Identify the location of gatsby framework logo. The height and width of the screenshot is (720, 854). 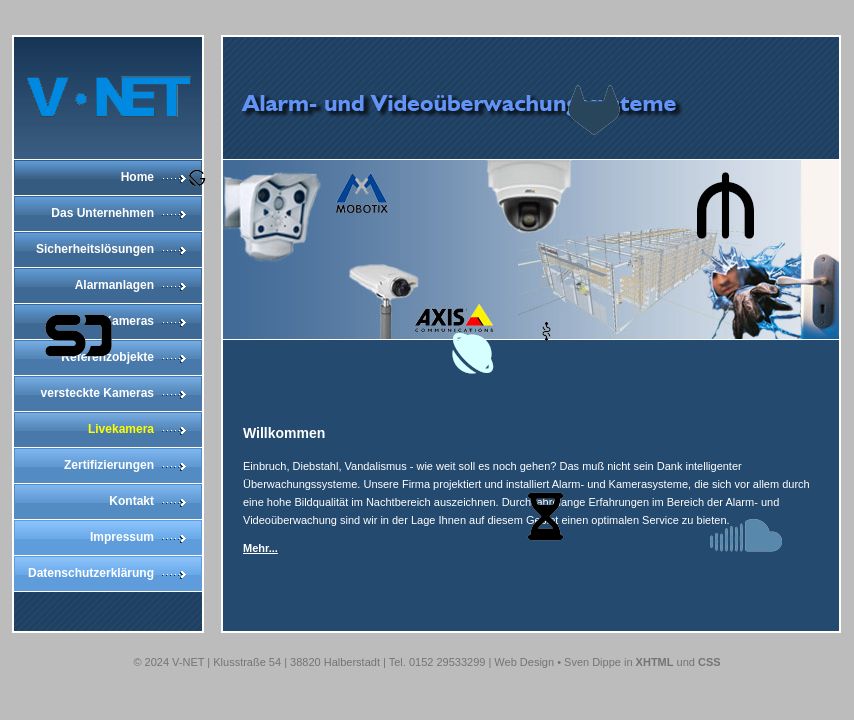
(197, 178).